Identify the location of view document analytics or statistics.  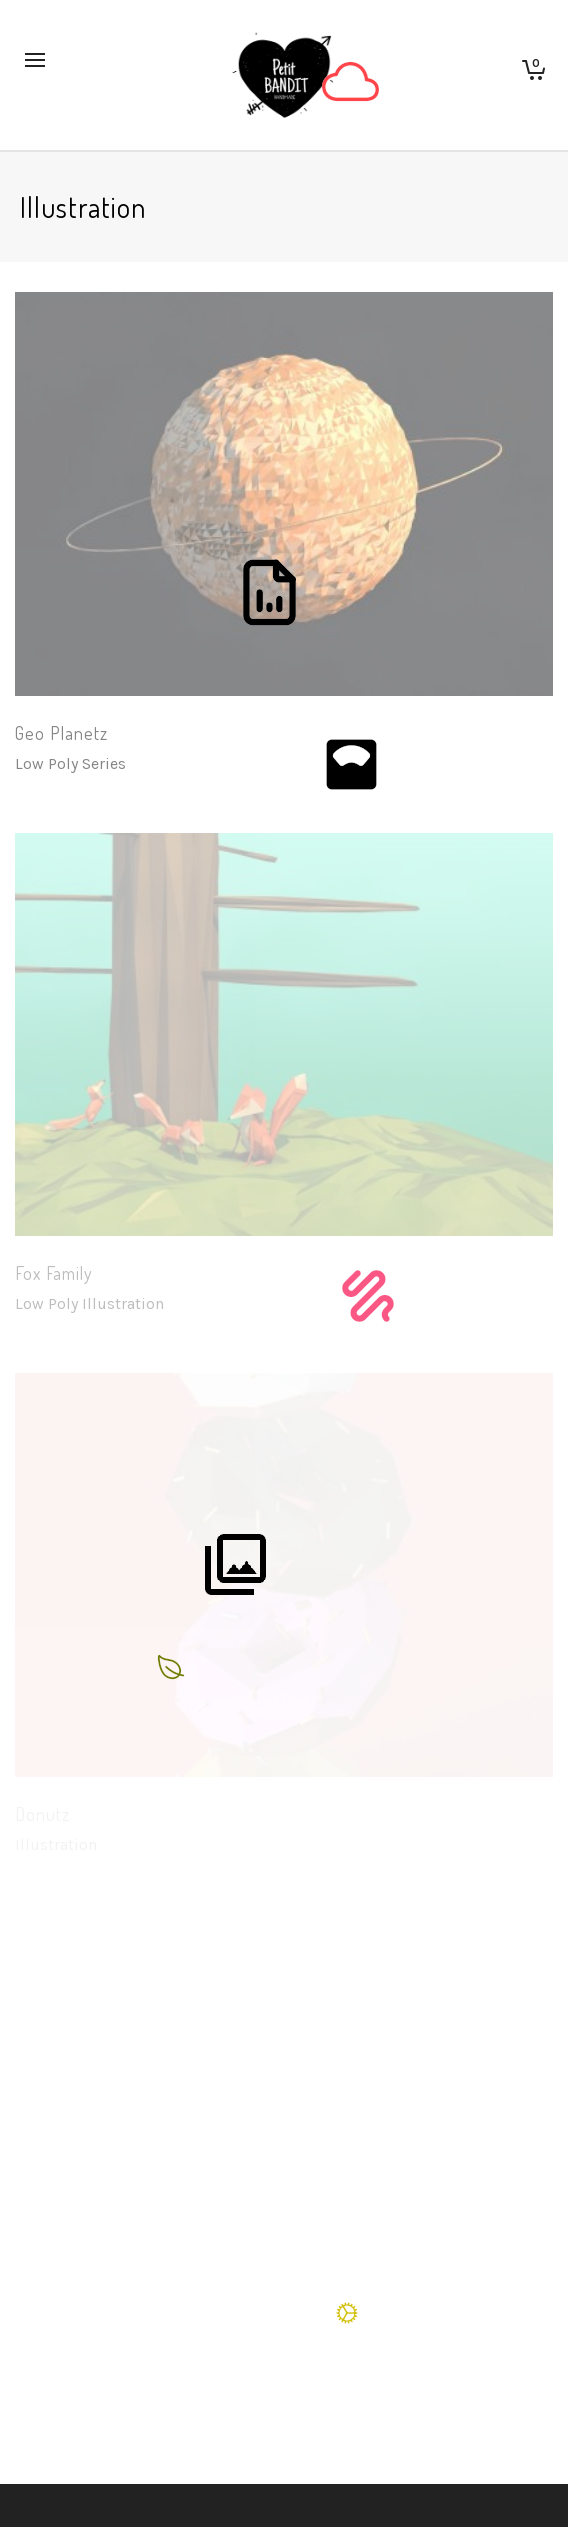
(269, 592).